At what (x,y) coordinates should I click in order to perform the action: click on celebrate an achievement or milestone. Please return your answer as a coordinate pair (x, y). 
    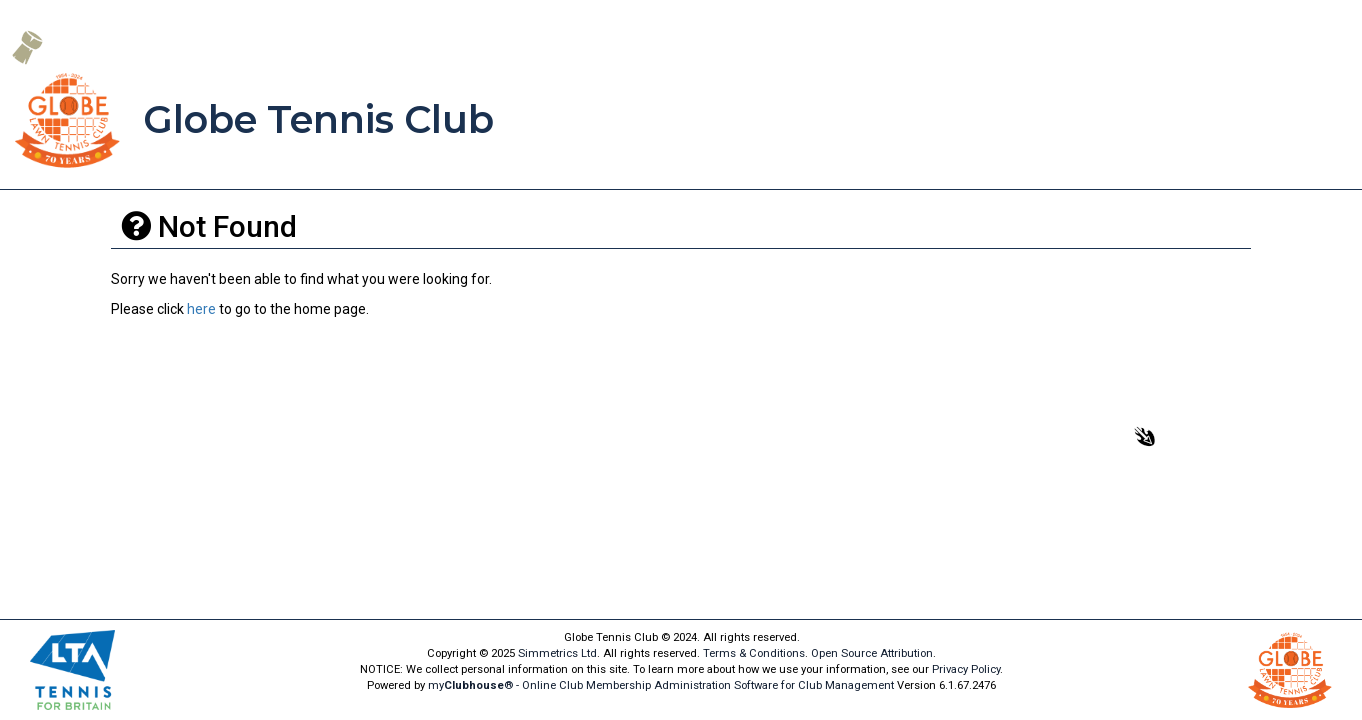
    Looking at the image, I should click on (27, 47).